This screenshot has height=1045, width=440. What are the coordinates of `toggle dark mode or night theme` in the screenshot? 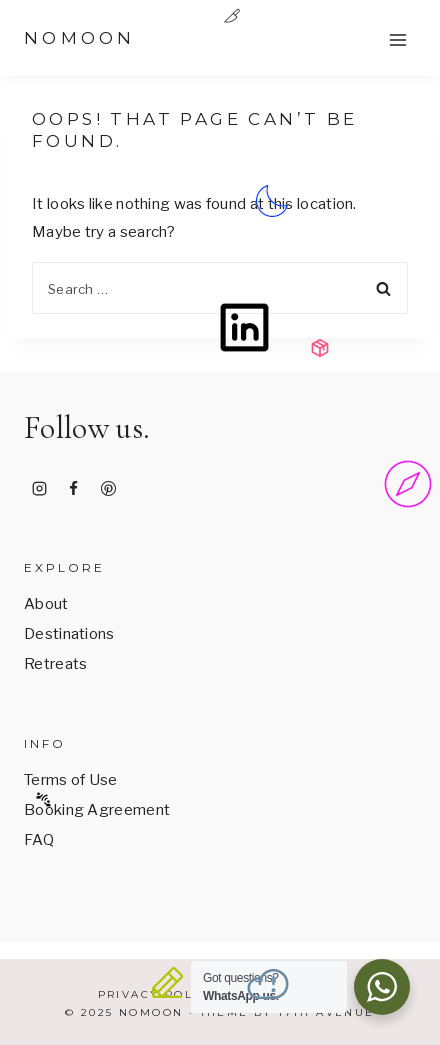 It's located at (271, 202).